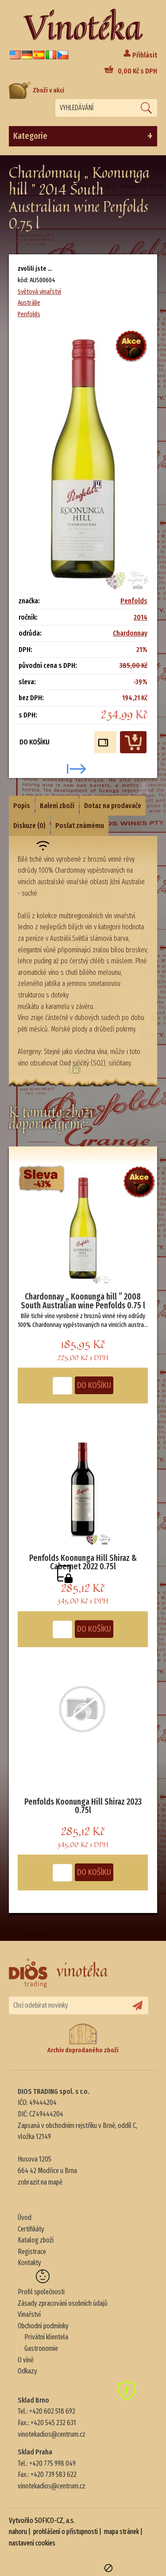  Describe the element at coordinates (75, 1068) in the screenshot. I see `create a new notebook from template` at that location.